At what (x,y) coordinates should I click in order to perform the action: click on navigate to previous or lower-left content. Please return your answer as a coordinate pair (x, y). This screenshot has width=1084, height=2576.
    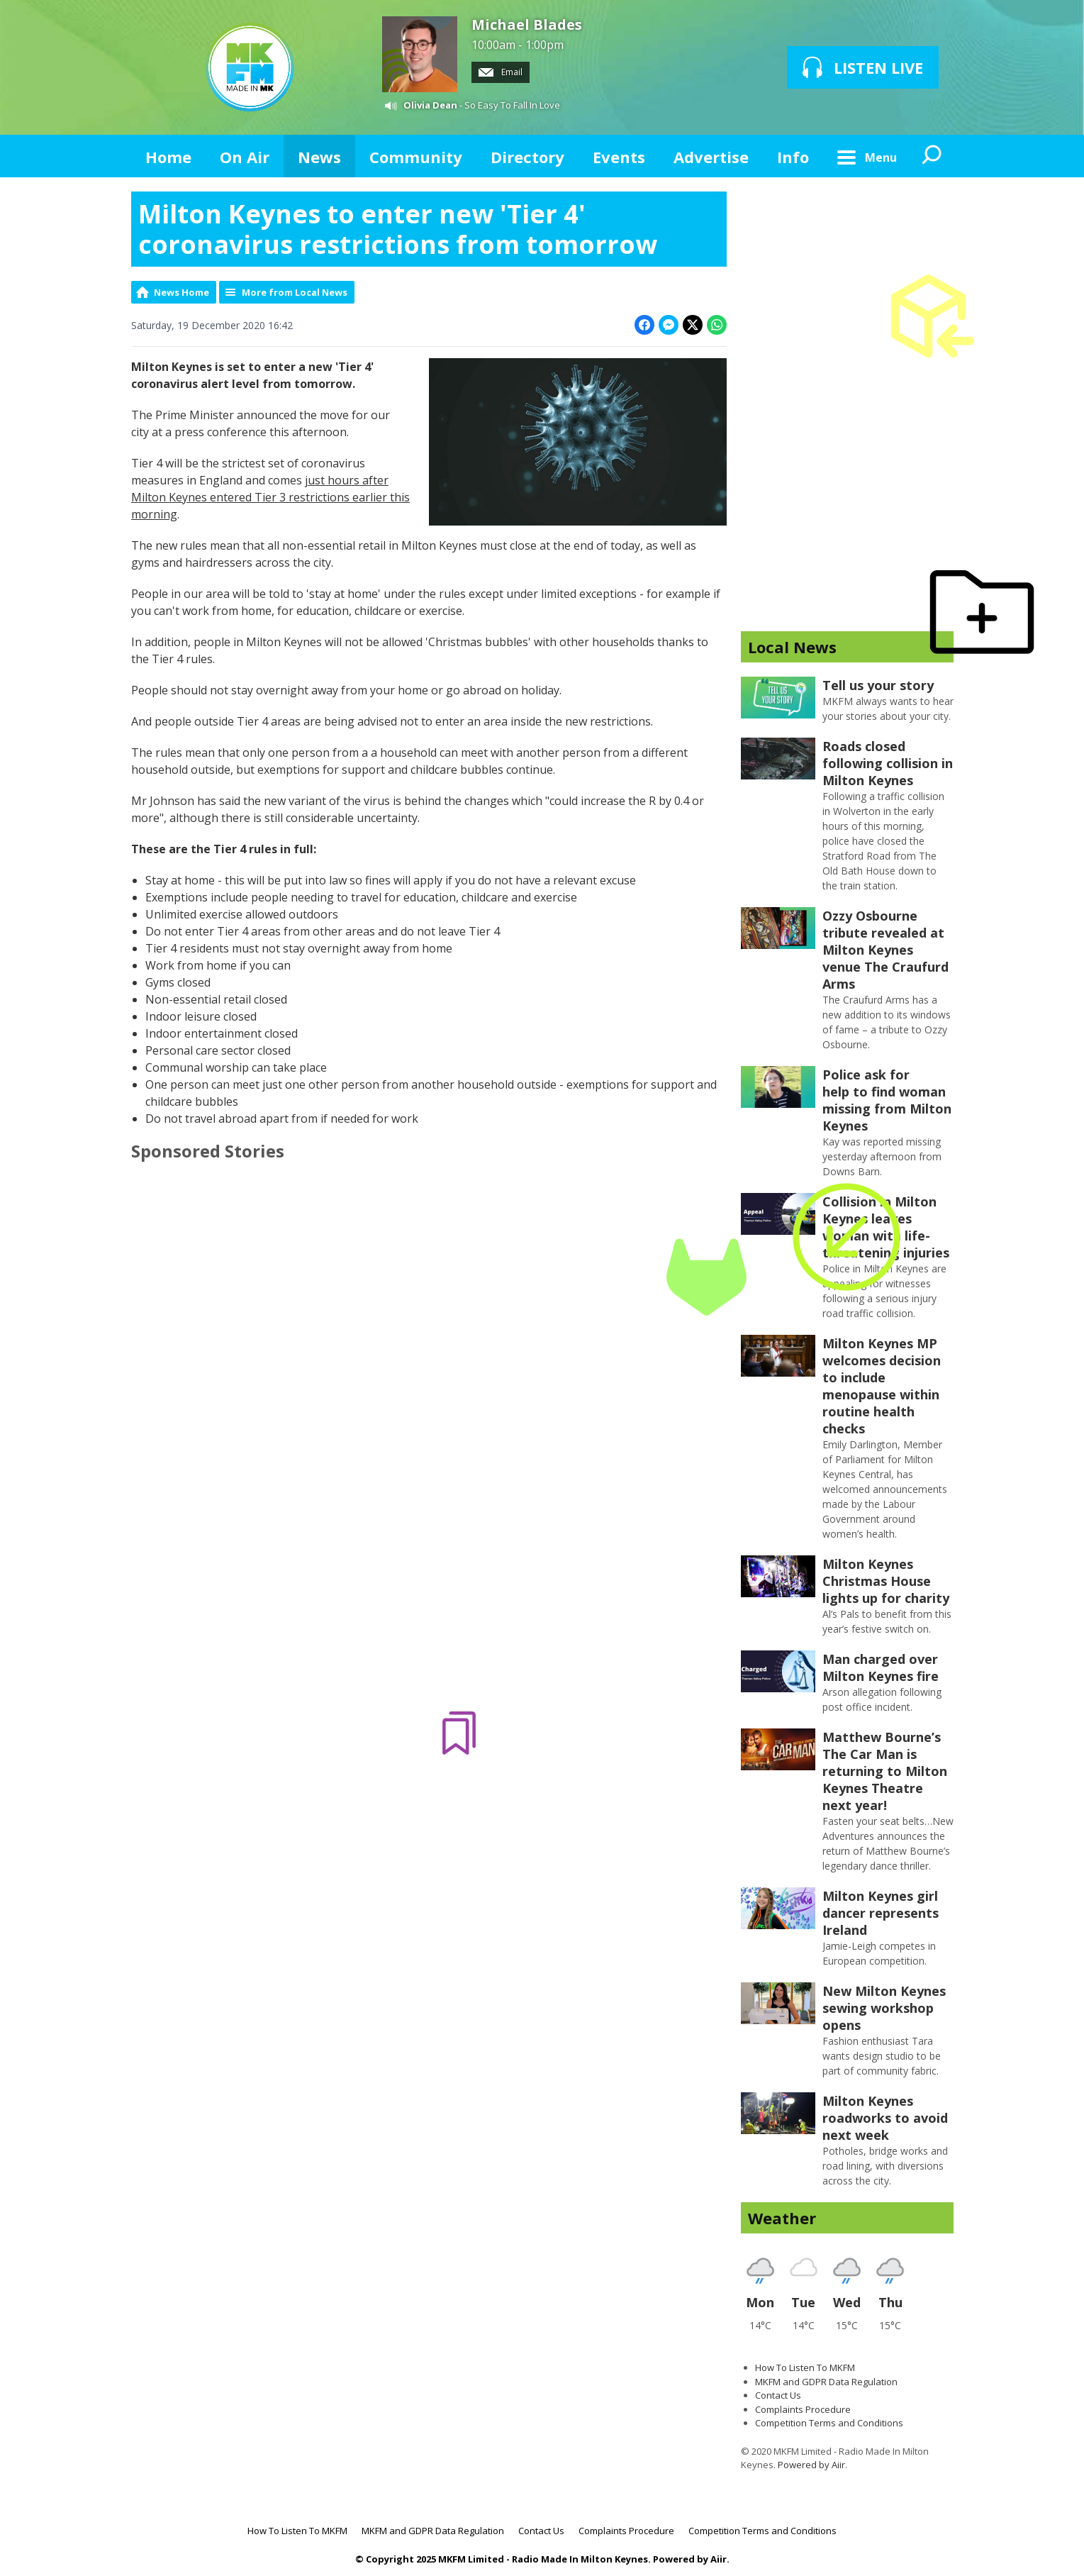
    Looking at the image, I should click on (846, 1237).